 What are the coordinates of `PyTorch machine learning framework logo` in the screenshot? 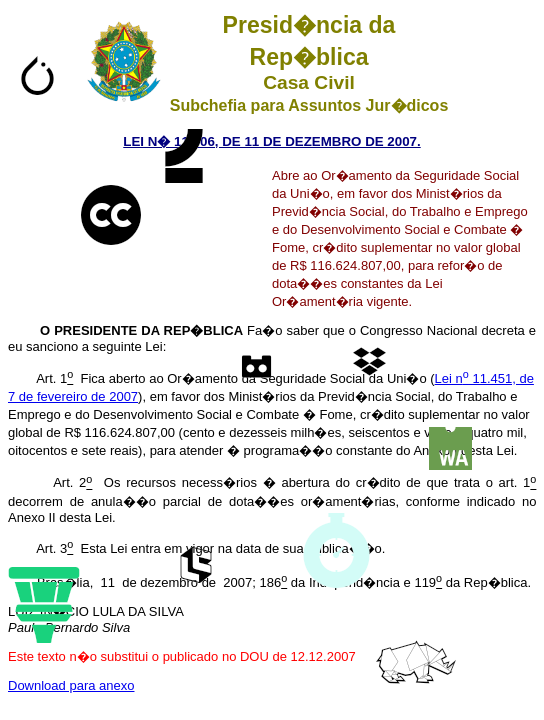 It's located at (37, 75).